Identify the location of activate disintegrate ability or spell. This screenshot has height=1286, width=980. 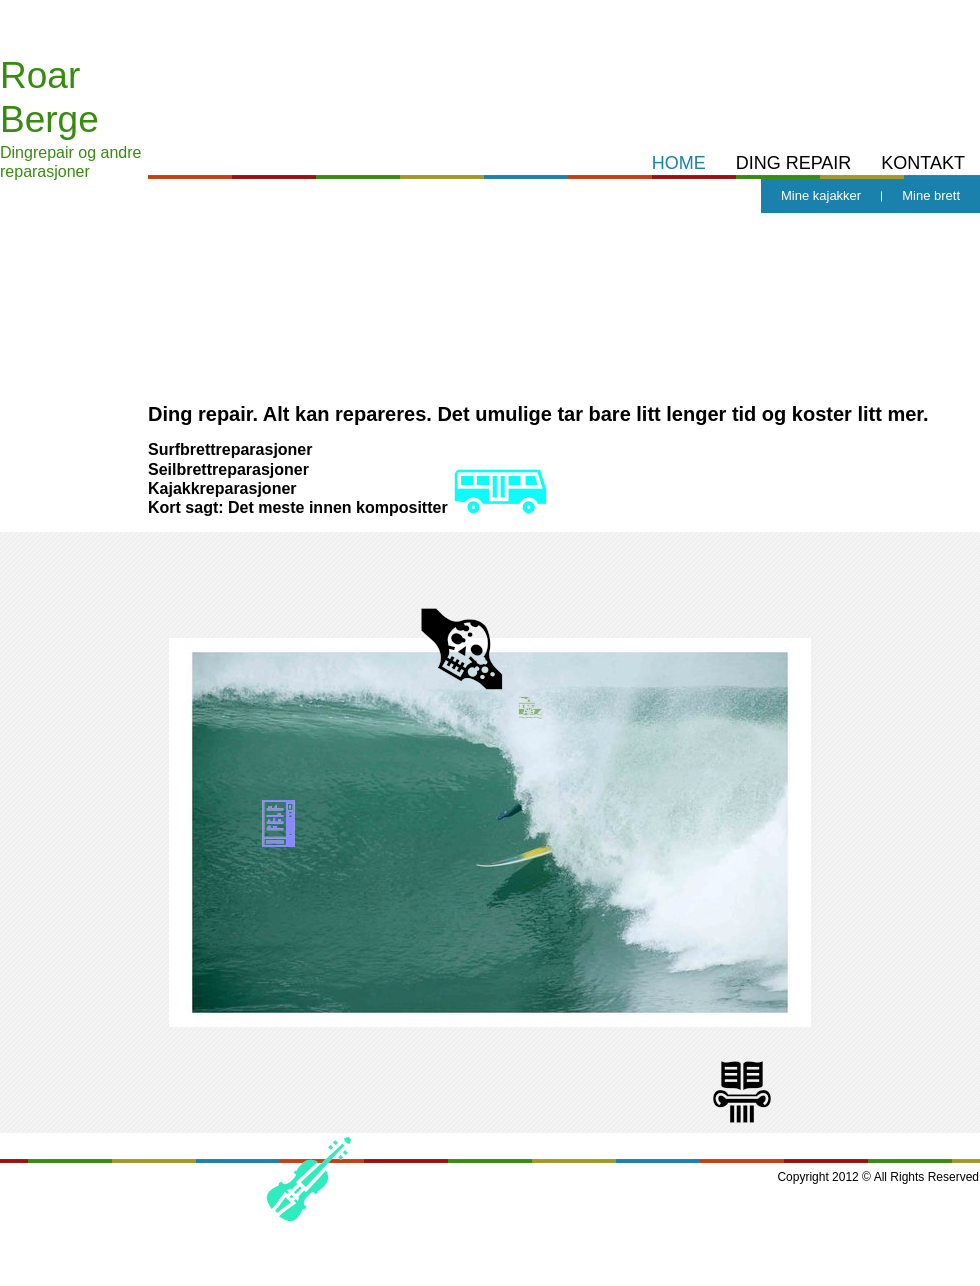
(461, 648).